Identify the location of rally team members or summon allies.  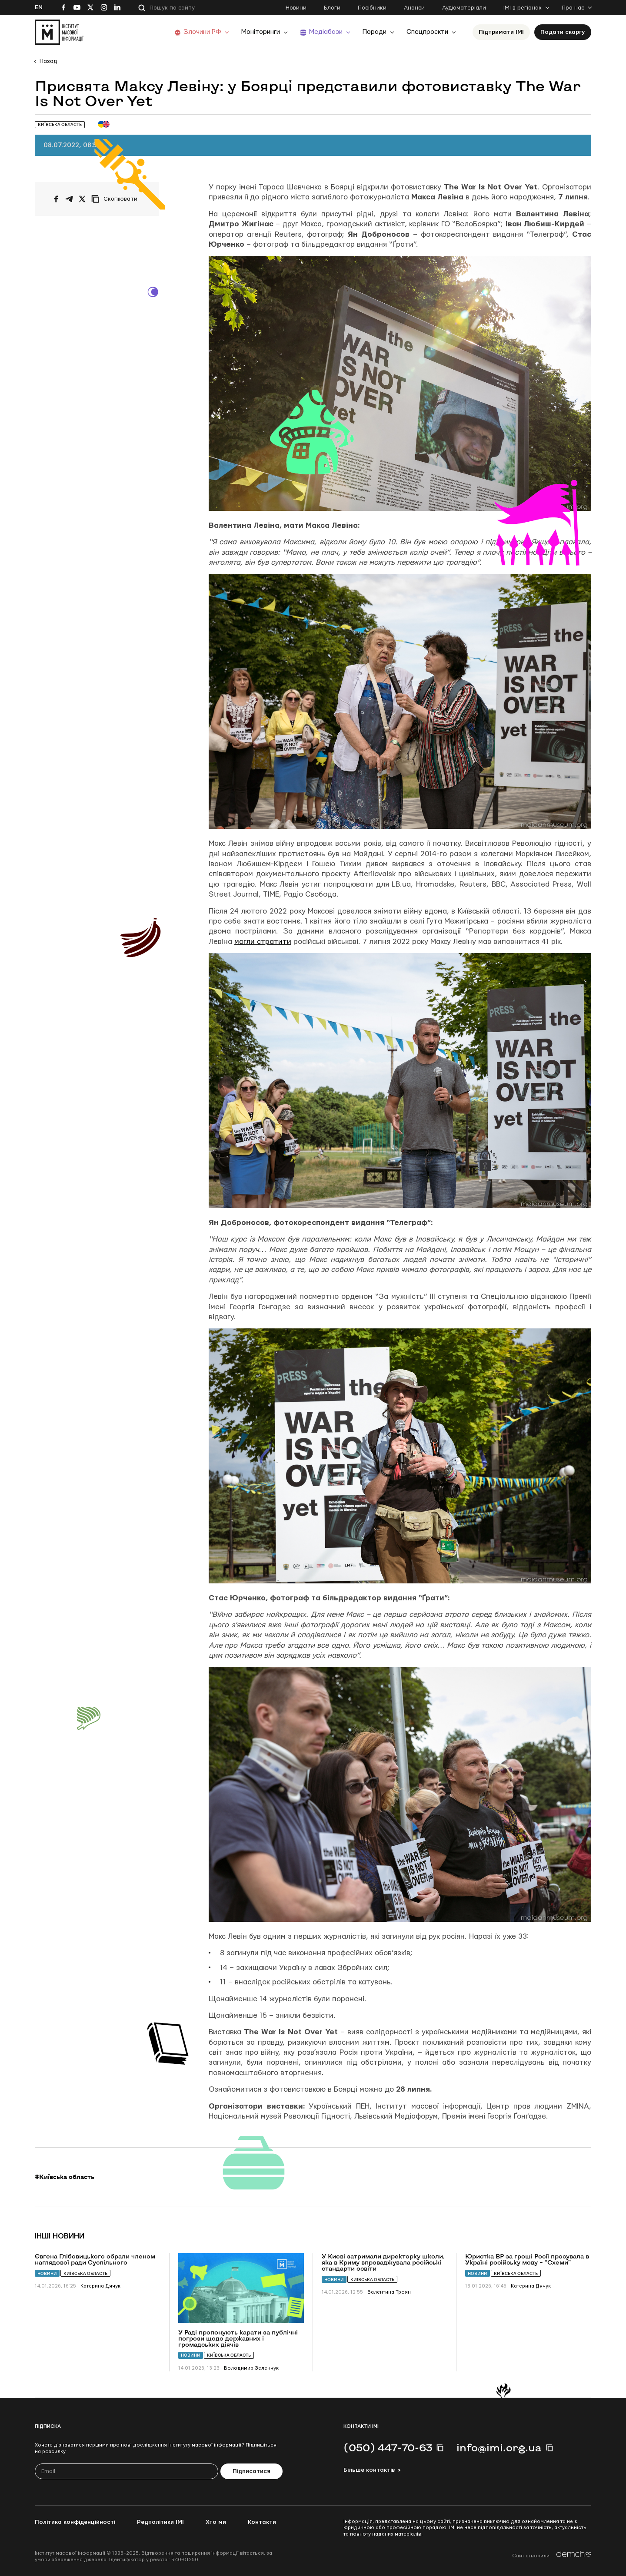
(537, 523).